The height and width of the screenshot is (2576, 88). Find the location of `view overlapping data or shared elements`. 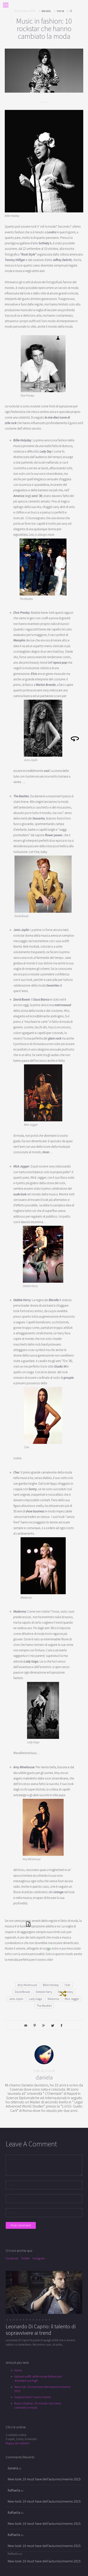

view overlapping data or shared elements is located at coordinates (48, 1949).